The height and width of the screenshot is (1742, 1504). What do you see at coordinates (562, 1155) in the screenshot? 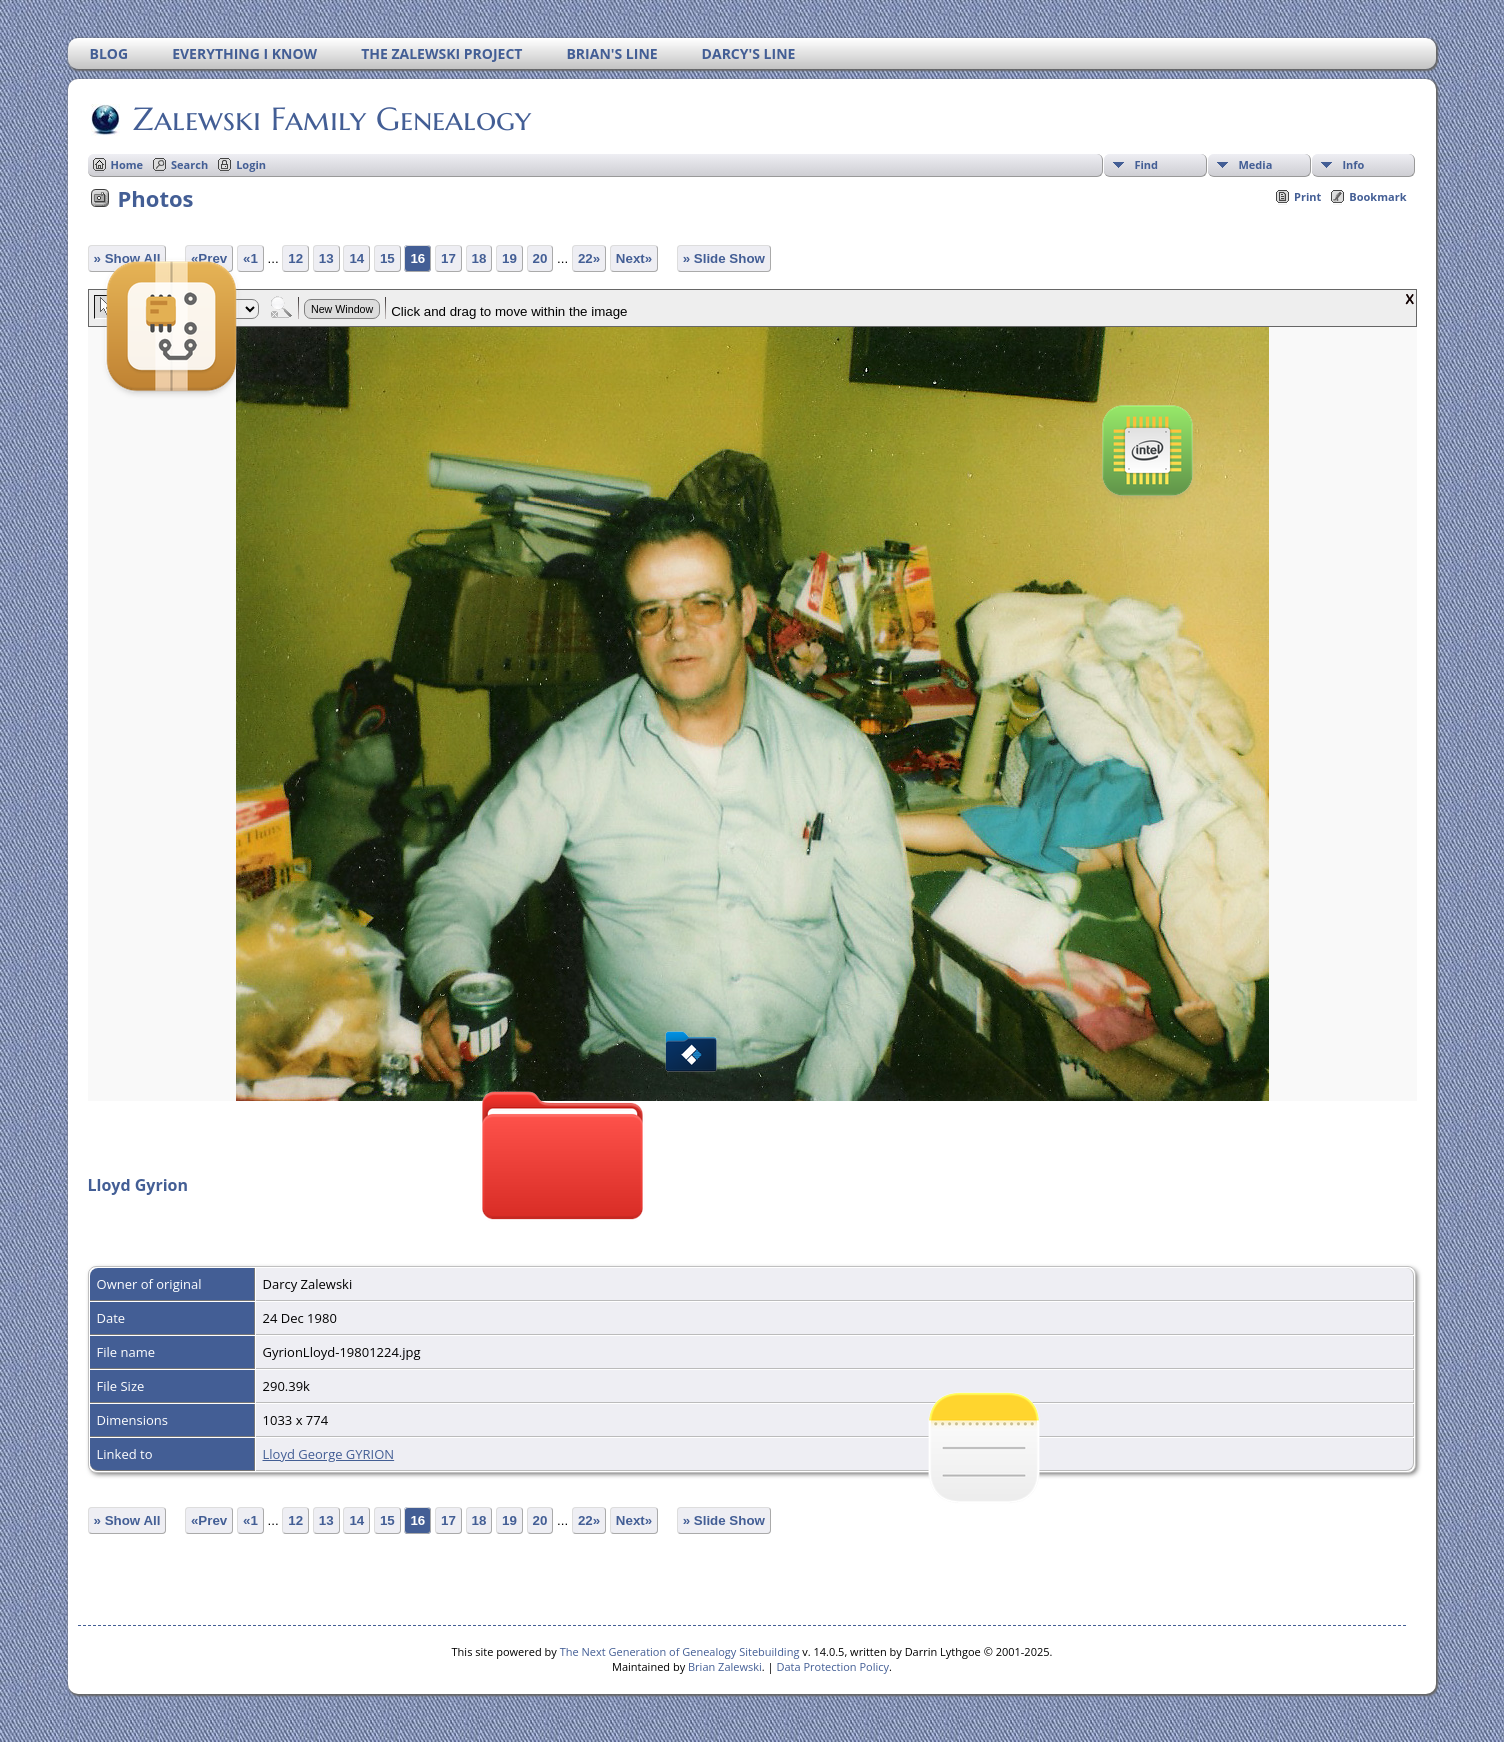
I see `open a red-labeled folder` at bounding box center [562, 1155].